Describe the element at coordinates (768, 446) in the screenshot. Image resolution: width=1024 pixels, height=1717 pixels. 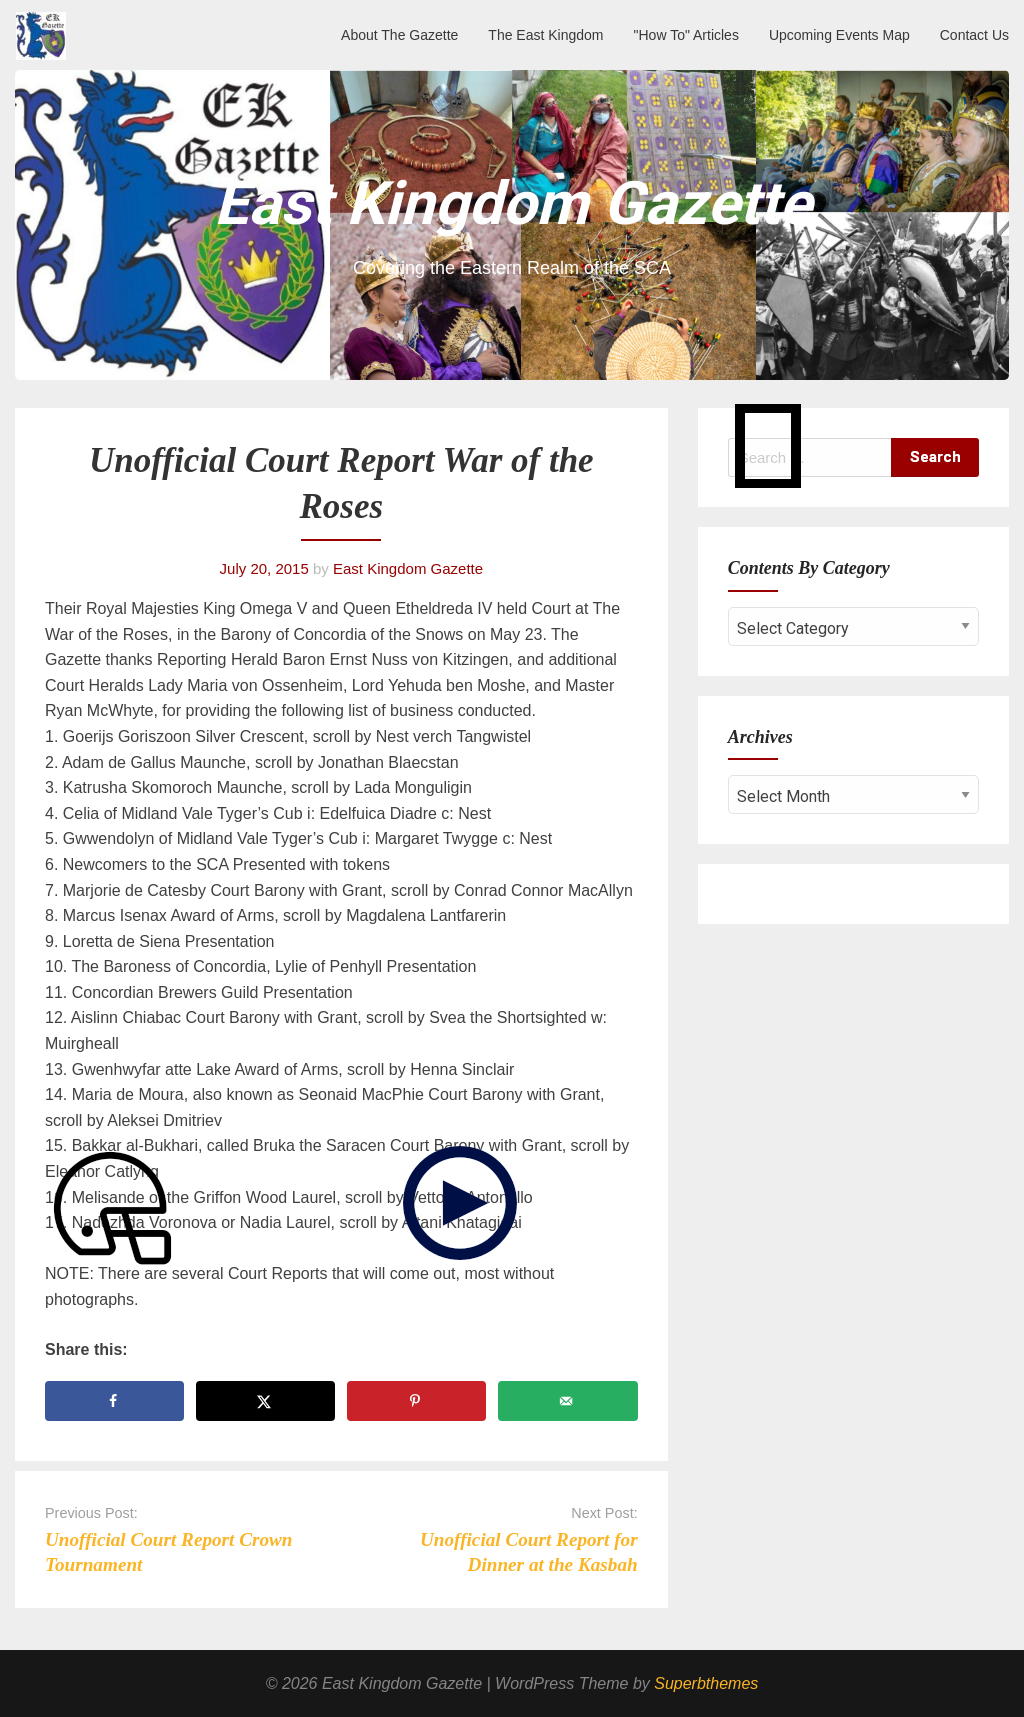
I see `crop image to portrait orientation` at that location.